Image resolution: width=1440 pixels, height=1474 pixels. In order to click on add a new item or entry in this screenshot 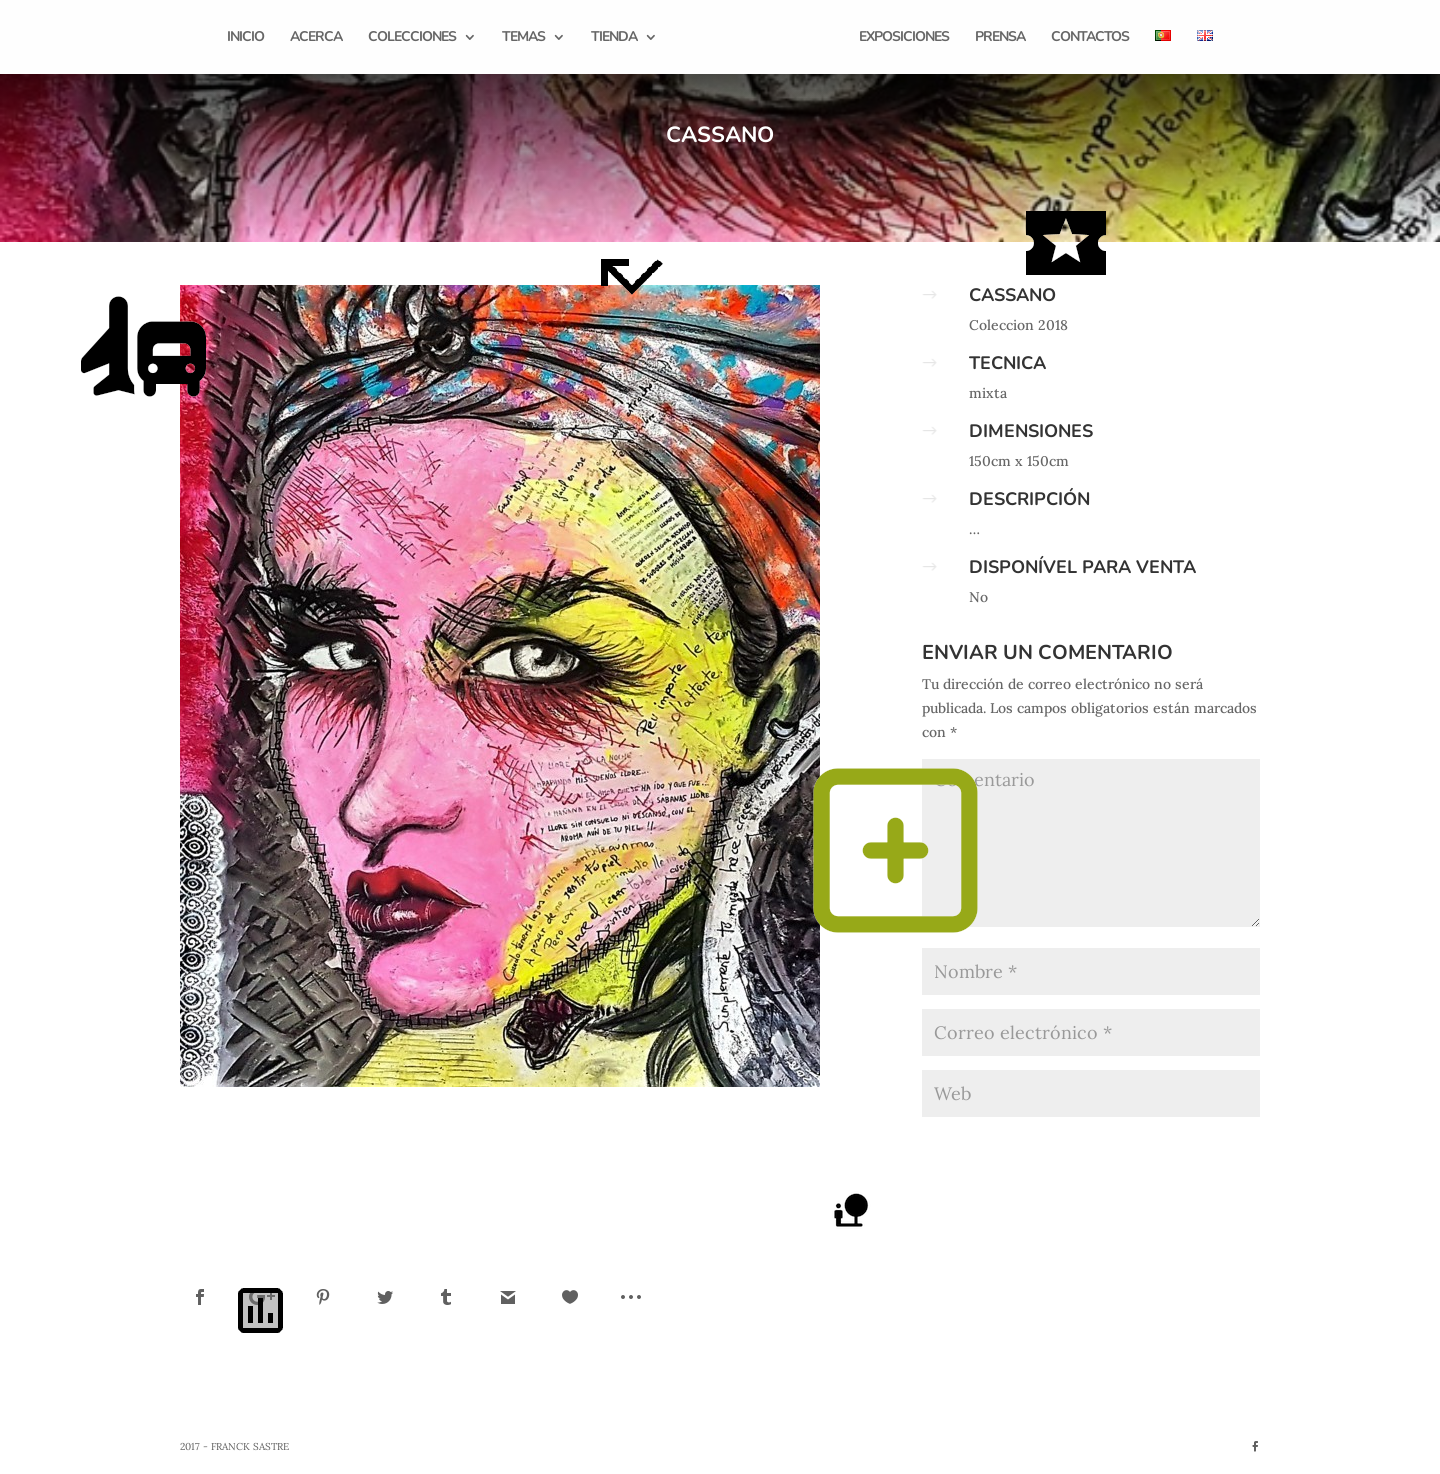, I will do `click(895, 850)`.